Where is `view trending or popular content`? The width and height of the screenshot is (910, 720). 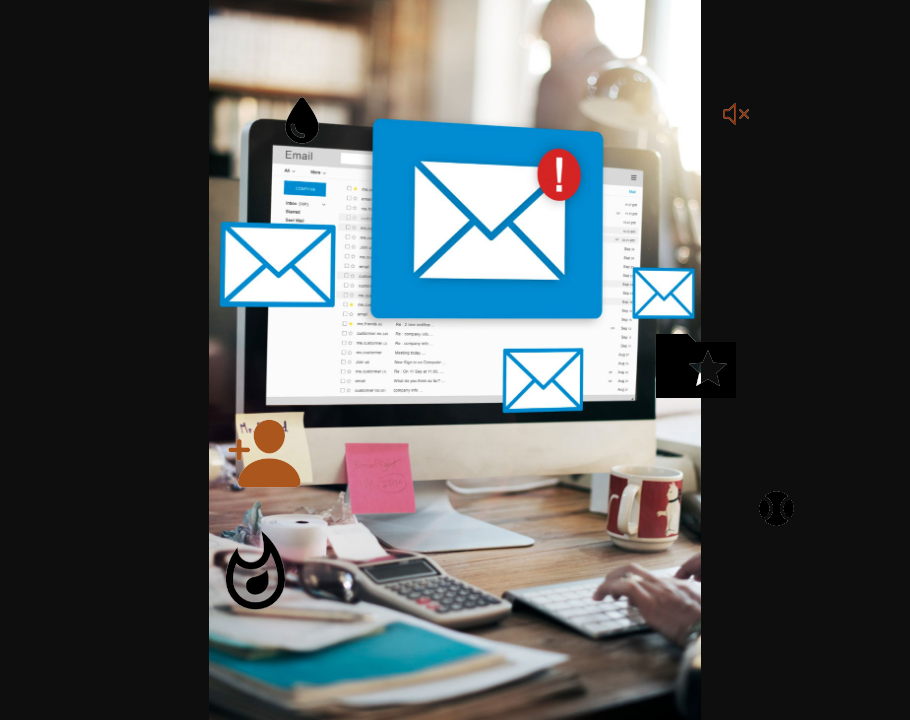 view trending or popular content is located at coordinates (255, 572).